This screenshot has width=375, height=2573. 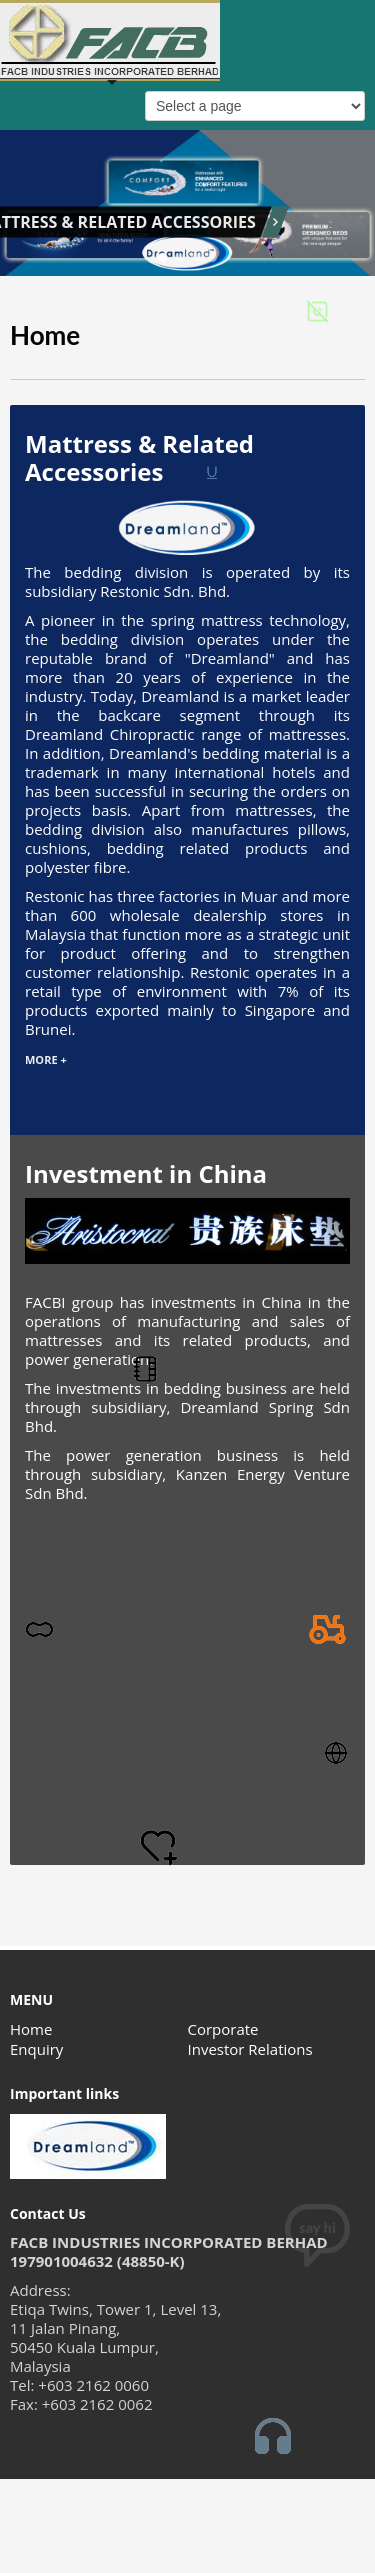 What do you see at coordinates (317, 311) in the screenshot?
I see `disable mask or overlay effect` at bounding box center [317, 311].